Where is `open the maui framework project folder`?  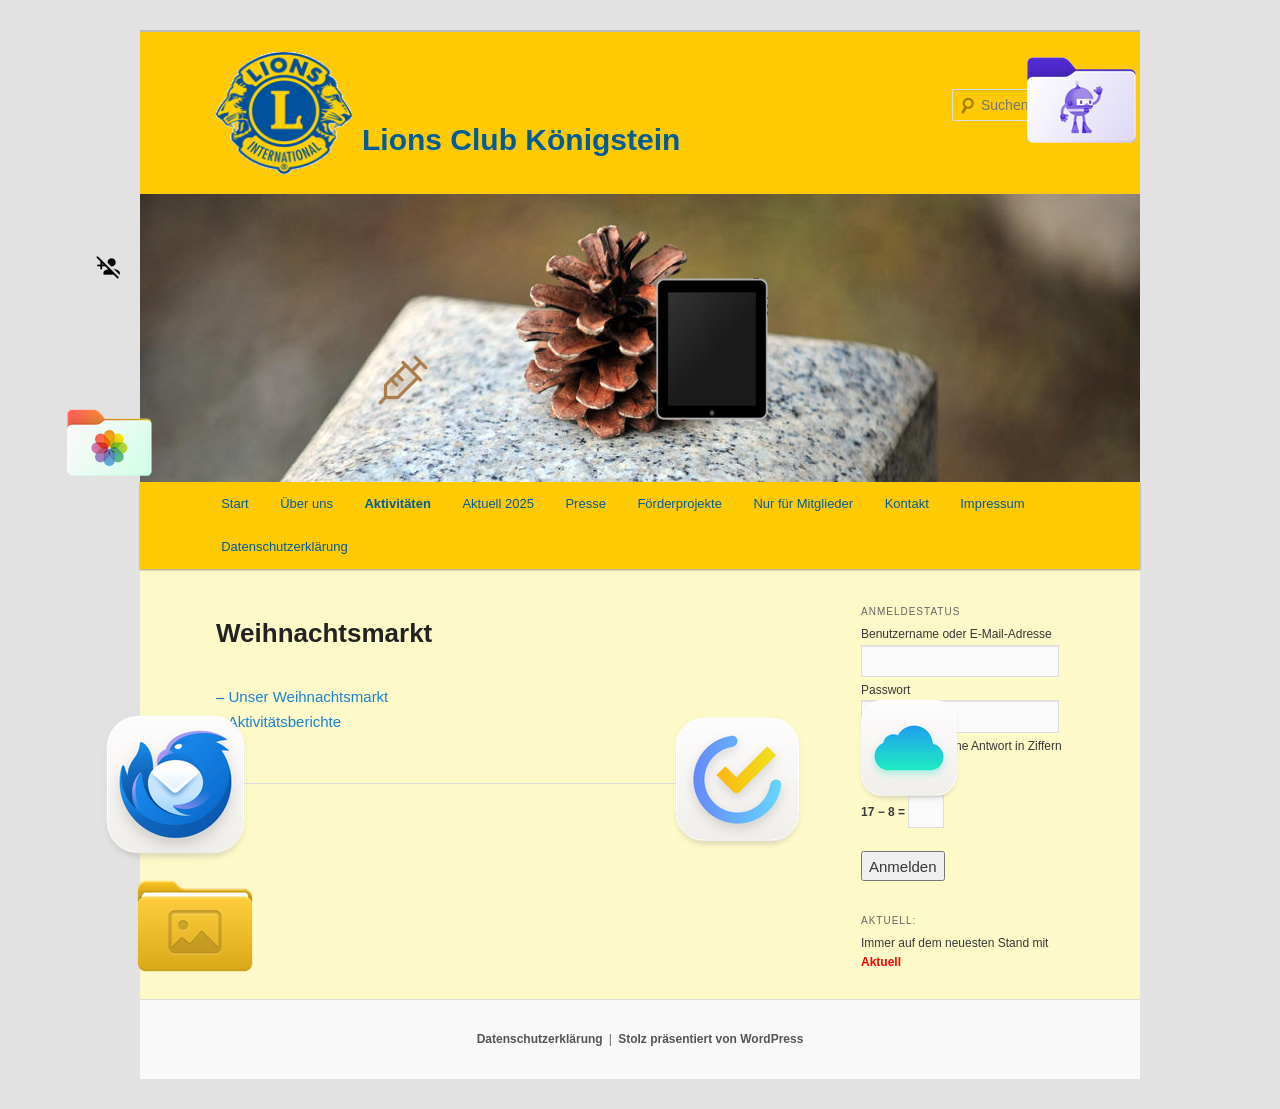 open the maui framework project folder is located at coordinates (1081, 103).